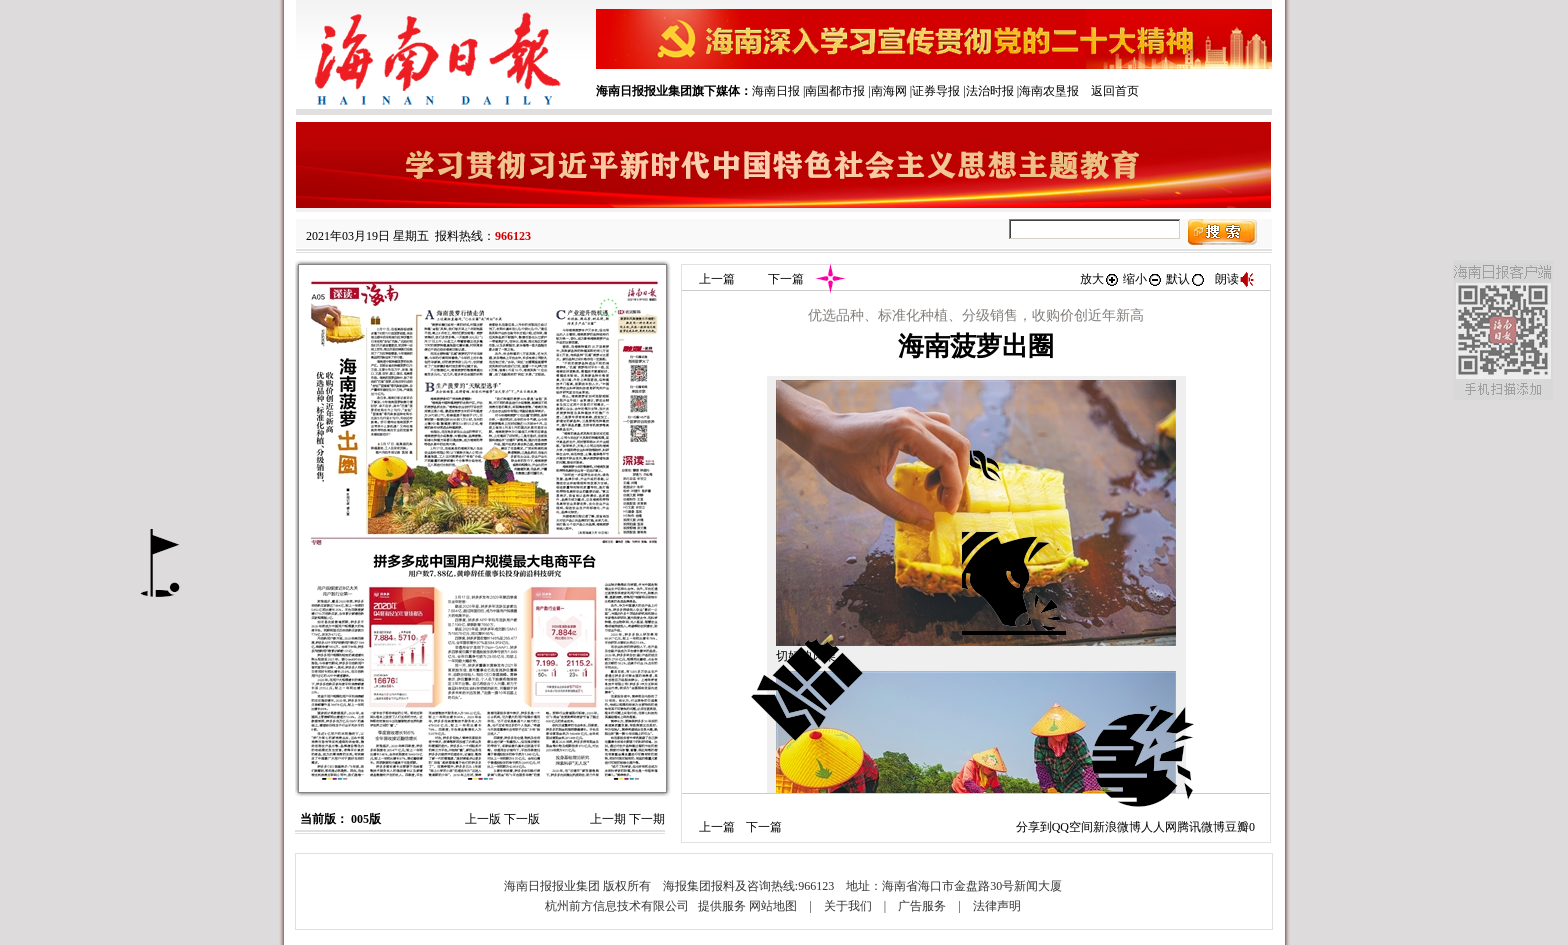  What do you see at coordinates (160, 563) in the screenshot?
I see `access golf or mini-golf game` at bounding box center [160, 563].